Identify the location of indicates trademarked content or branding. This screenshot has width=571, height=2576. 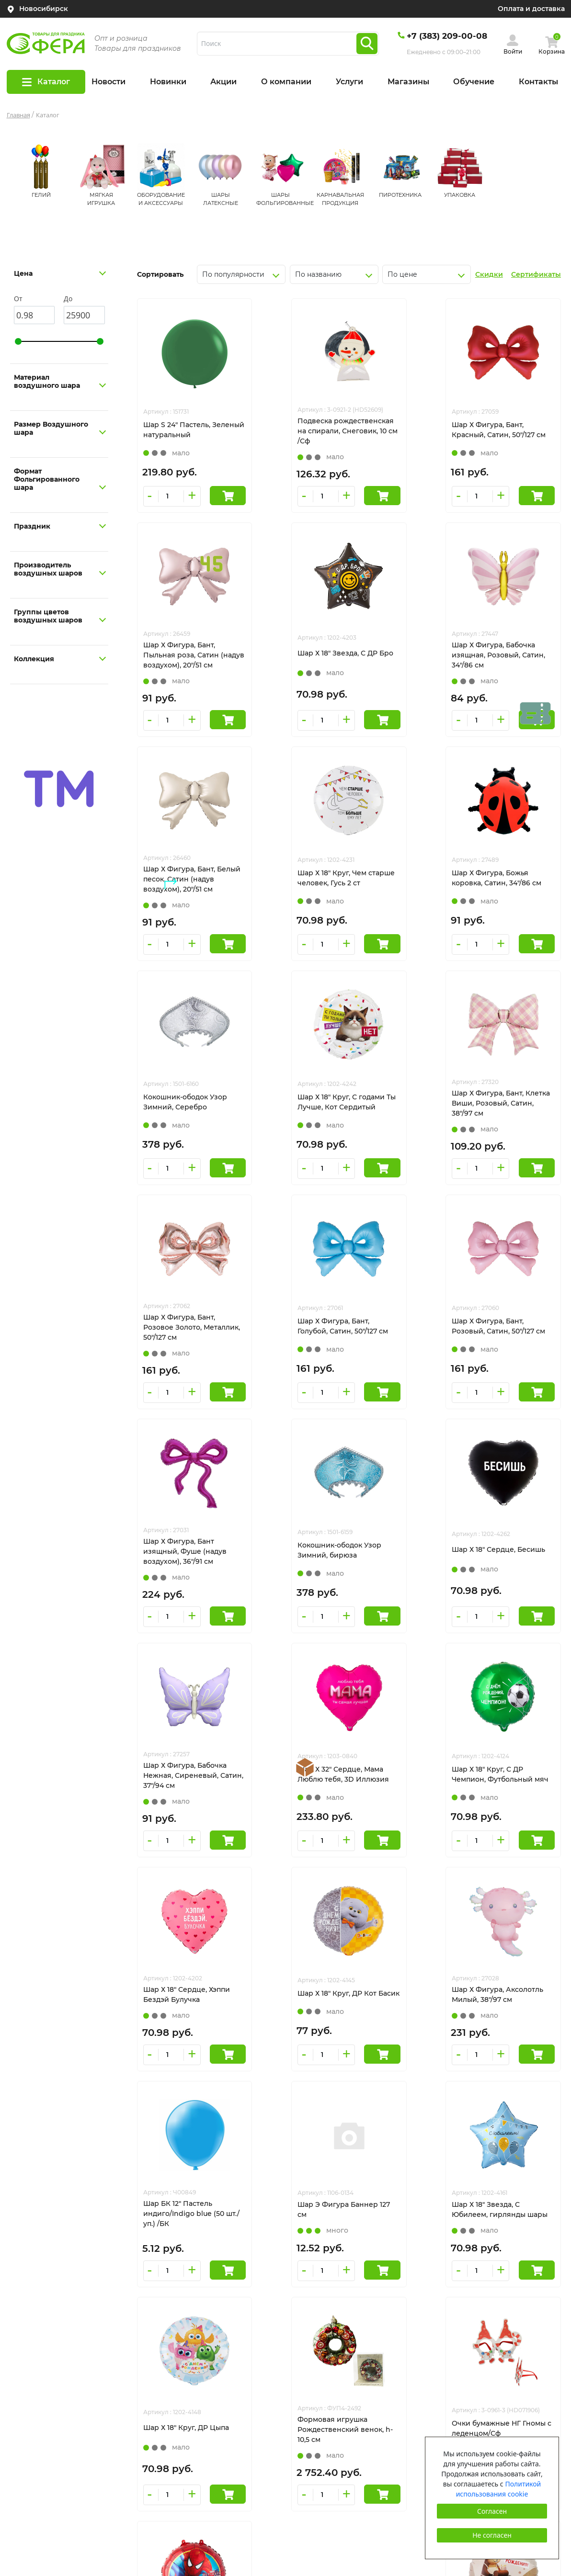
(60, 789).